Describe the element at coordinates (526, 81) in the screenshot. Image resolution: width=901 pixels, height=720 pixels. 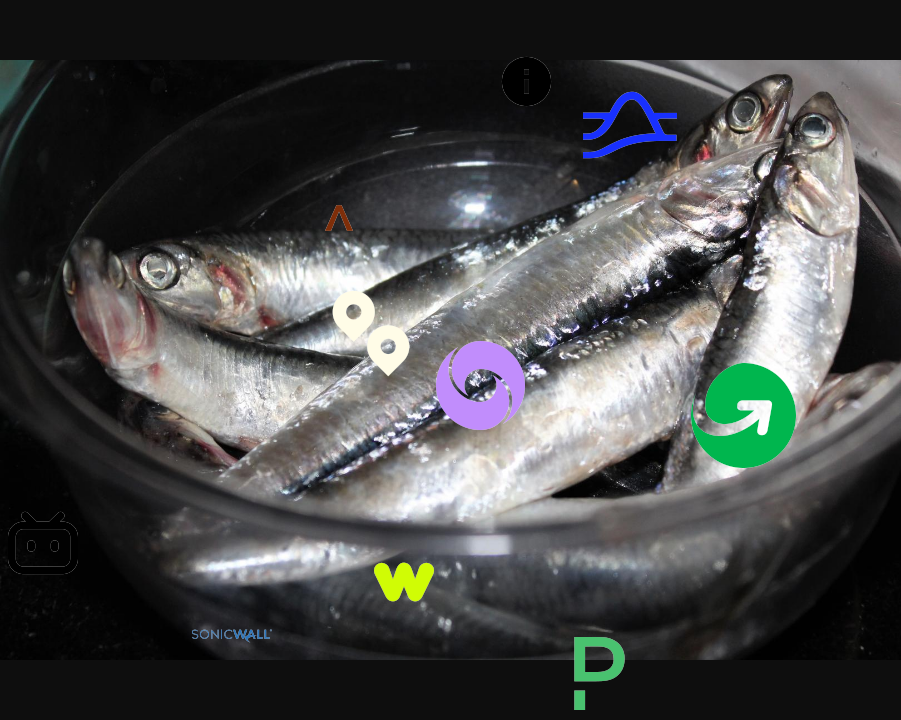
I see `view more information or details` at that location.